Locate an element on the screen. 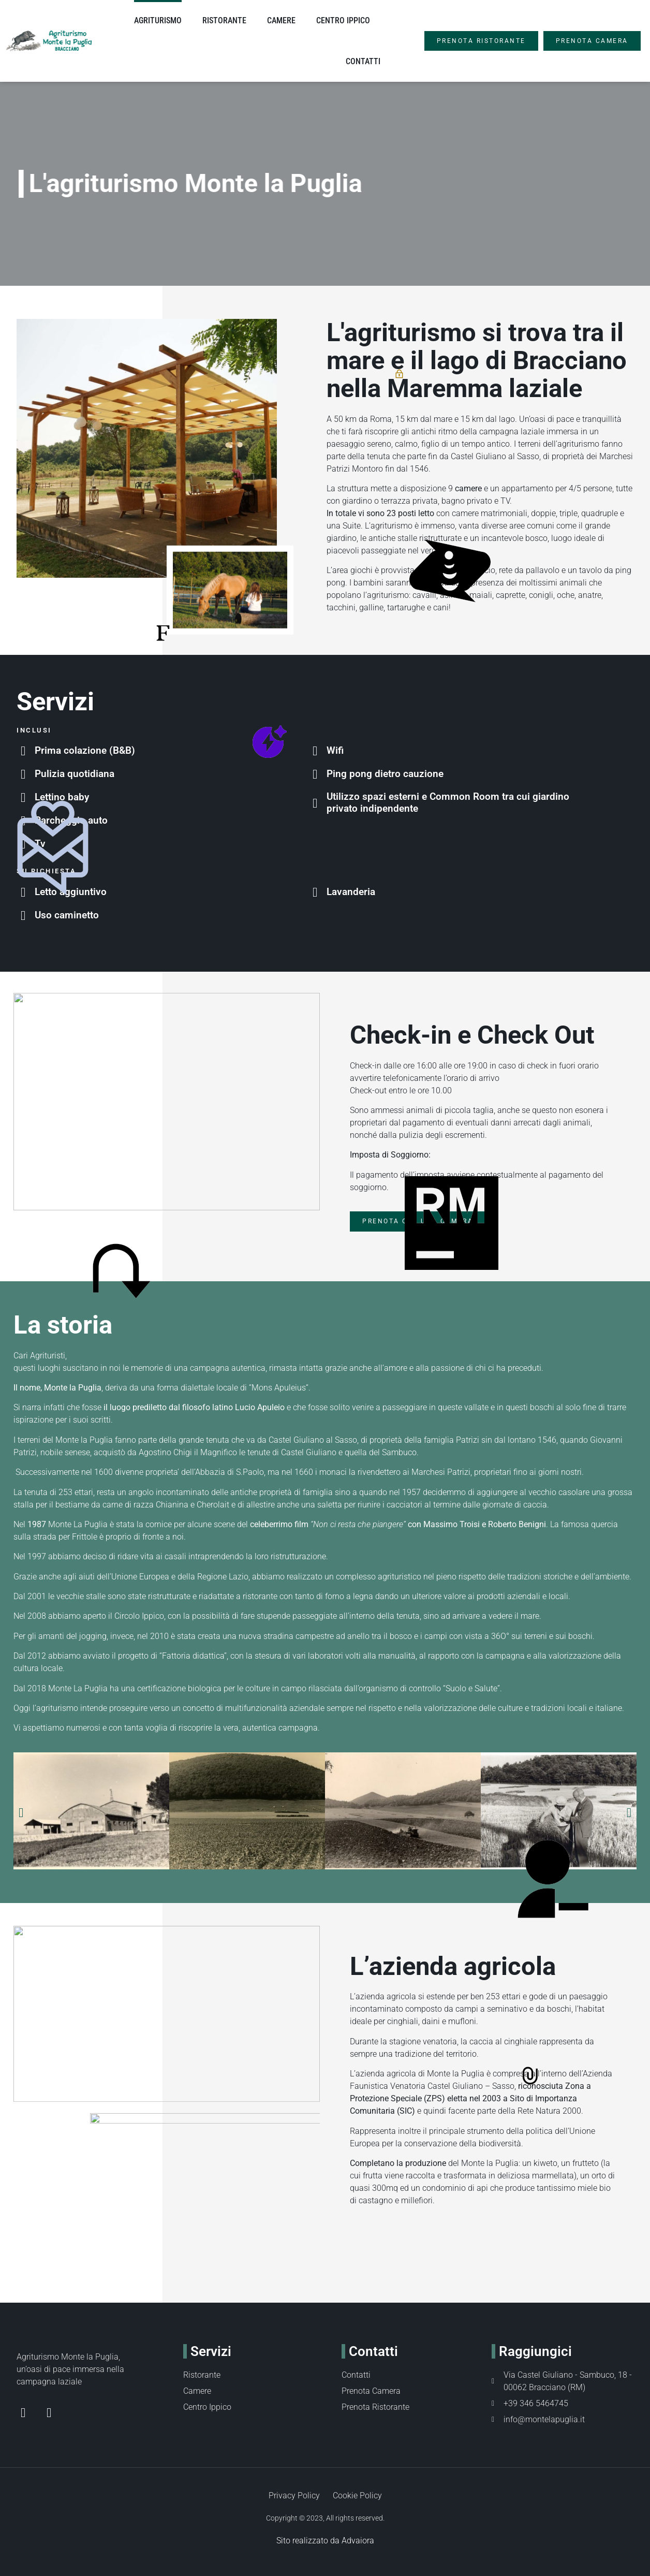 The height and width of the screenshot is (2576, 650). AI-powered DVD or media processing is located at coordinates (268, 742).